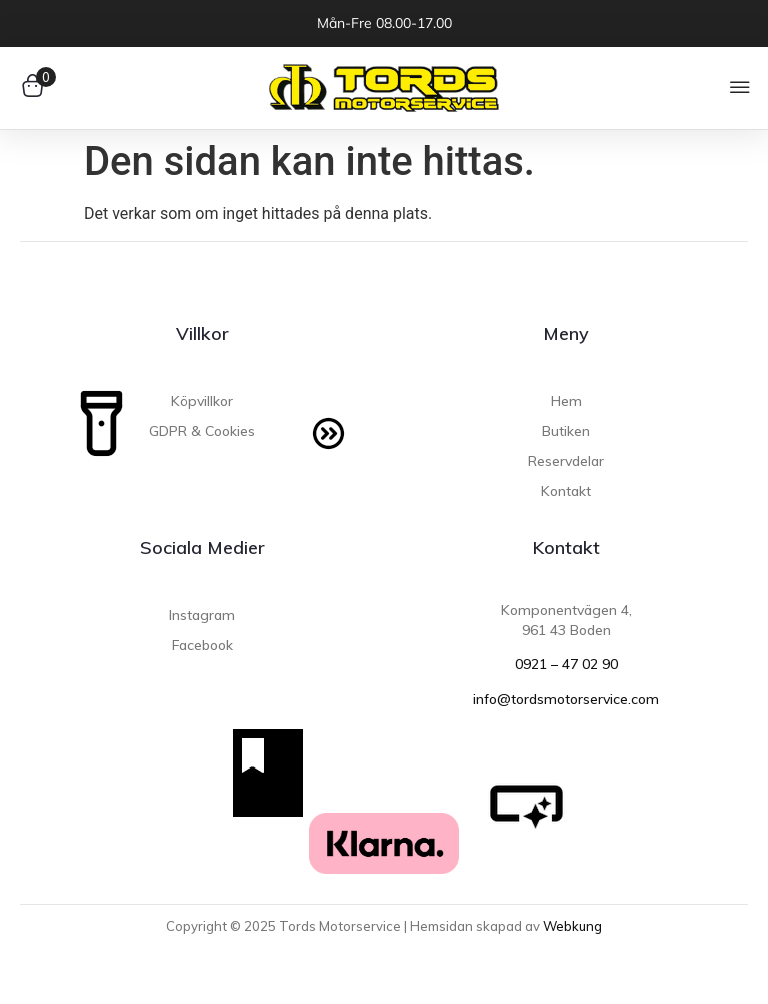  Describe the element at coordinates (268, 773) in the screenshot. I see `open your library or reading list` at that location.